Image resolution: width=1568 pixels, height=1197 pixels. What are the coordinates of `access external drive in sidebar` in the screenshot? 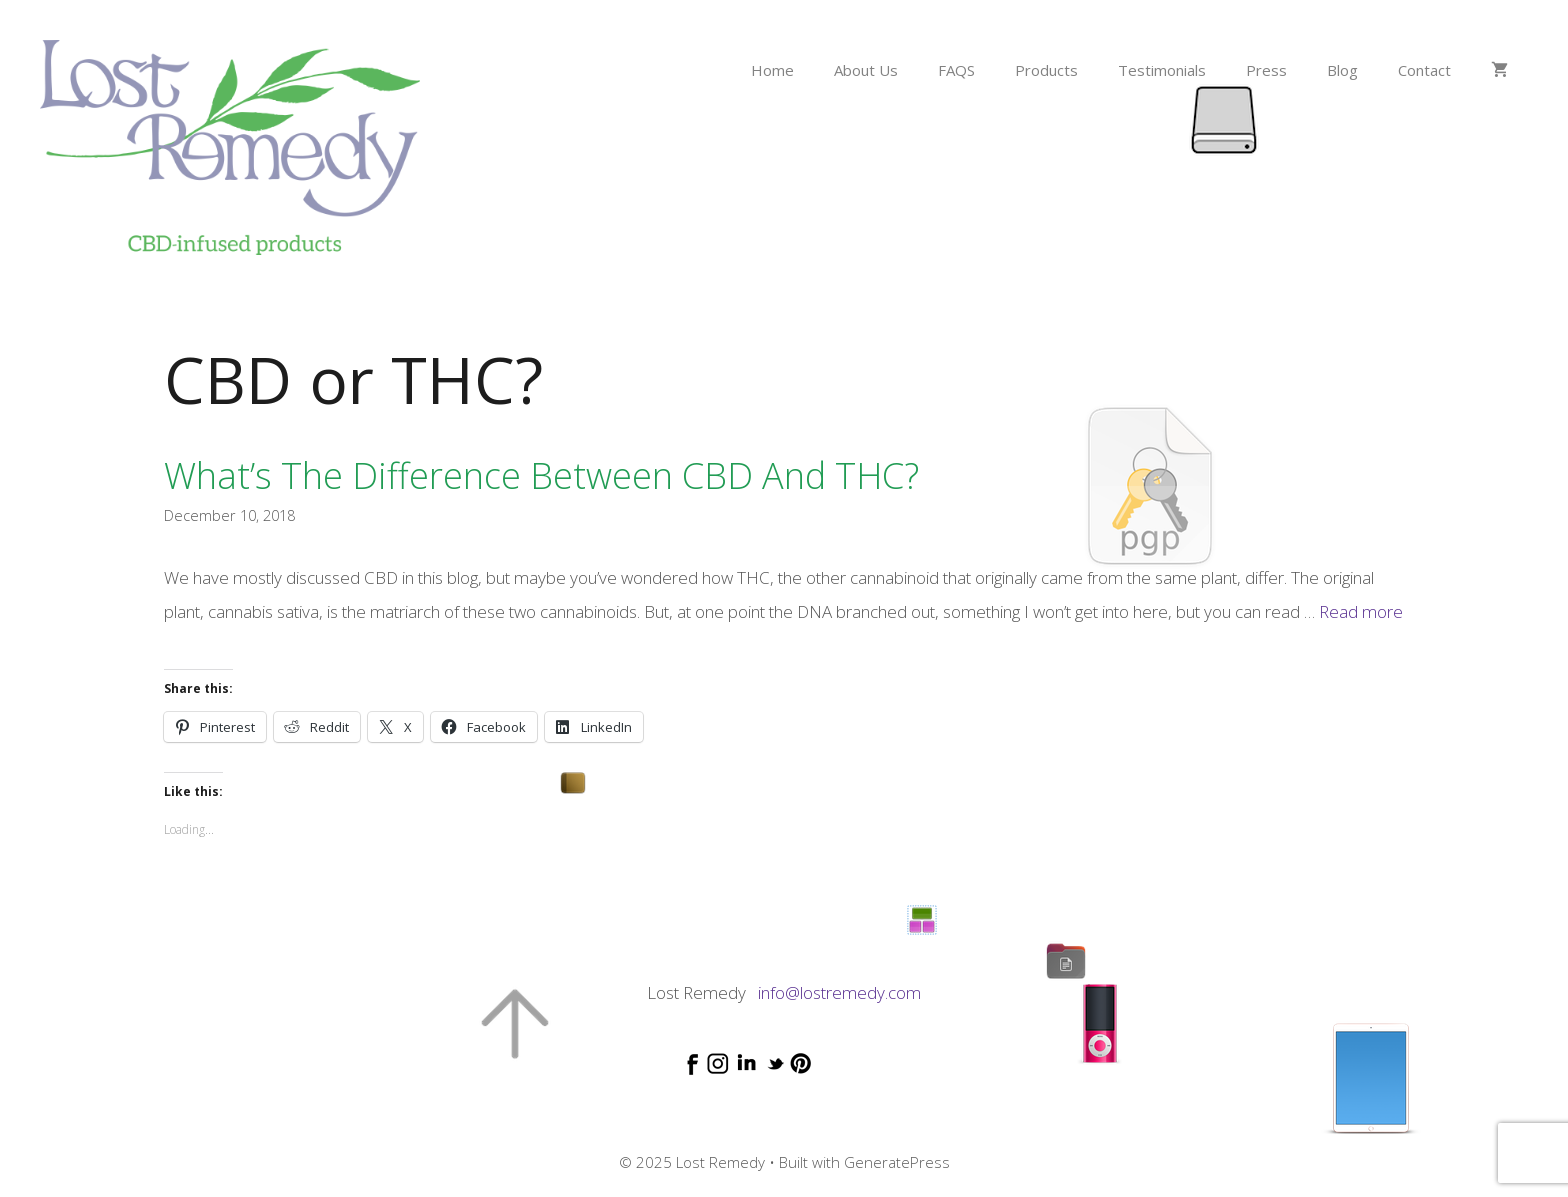 It's located at (1224, 120).